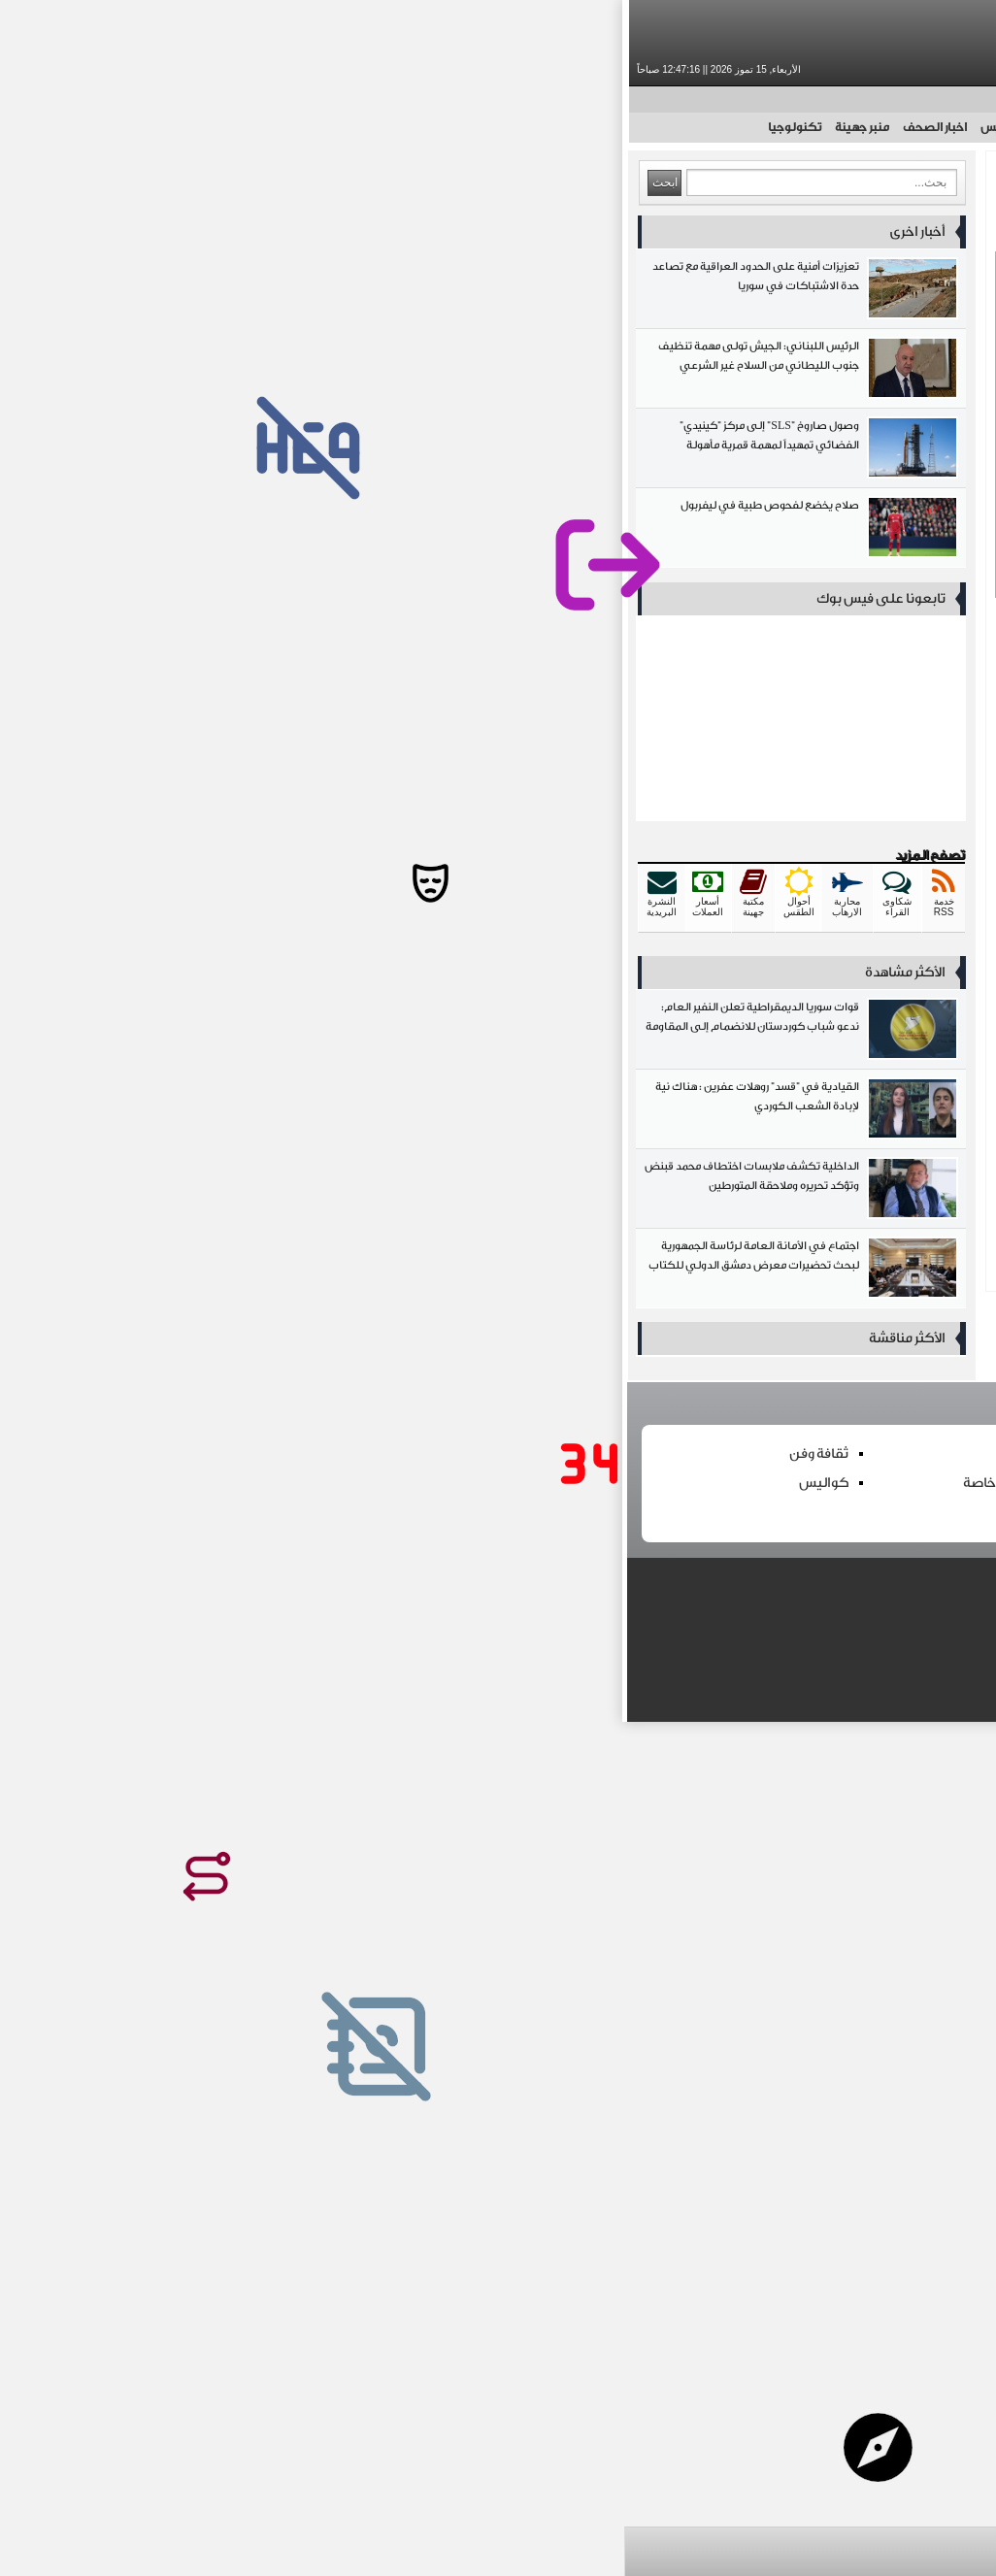 Image resolution: width=996 pixels, height=2576 pixels. Describe the element at coordinates (878, 2447) in the screenshot. I see `explore nearby places or content` at that location.